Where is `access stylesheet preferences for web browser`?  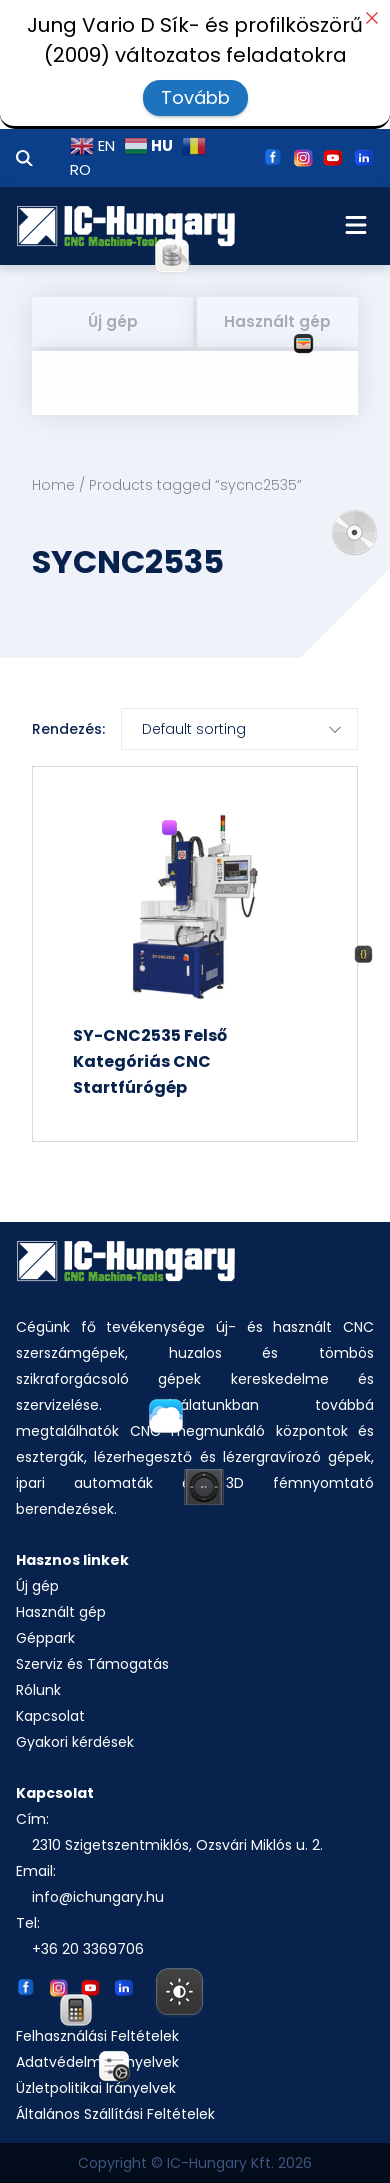 access stylesheet preferences for web browser is located at coordinates (363, 954).